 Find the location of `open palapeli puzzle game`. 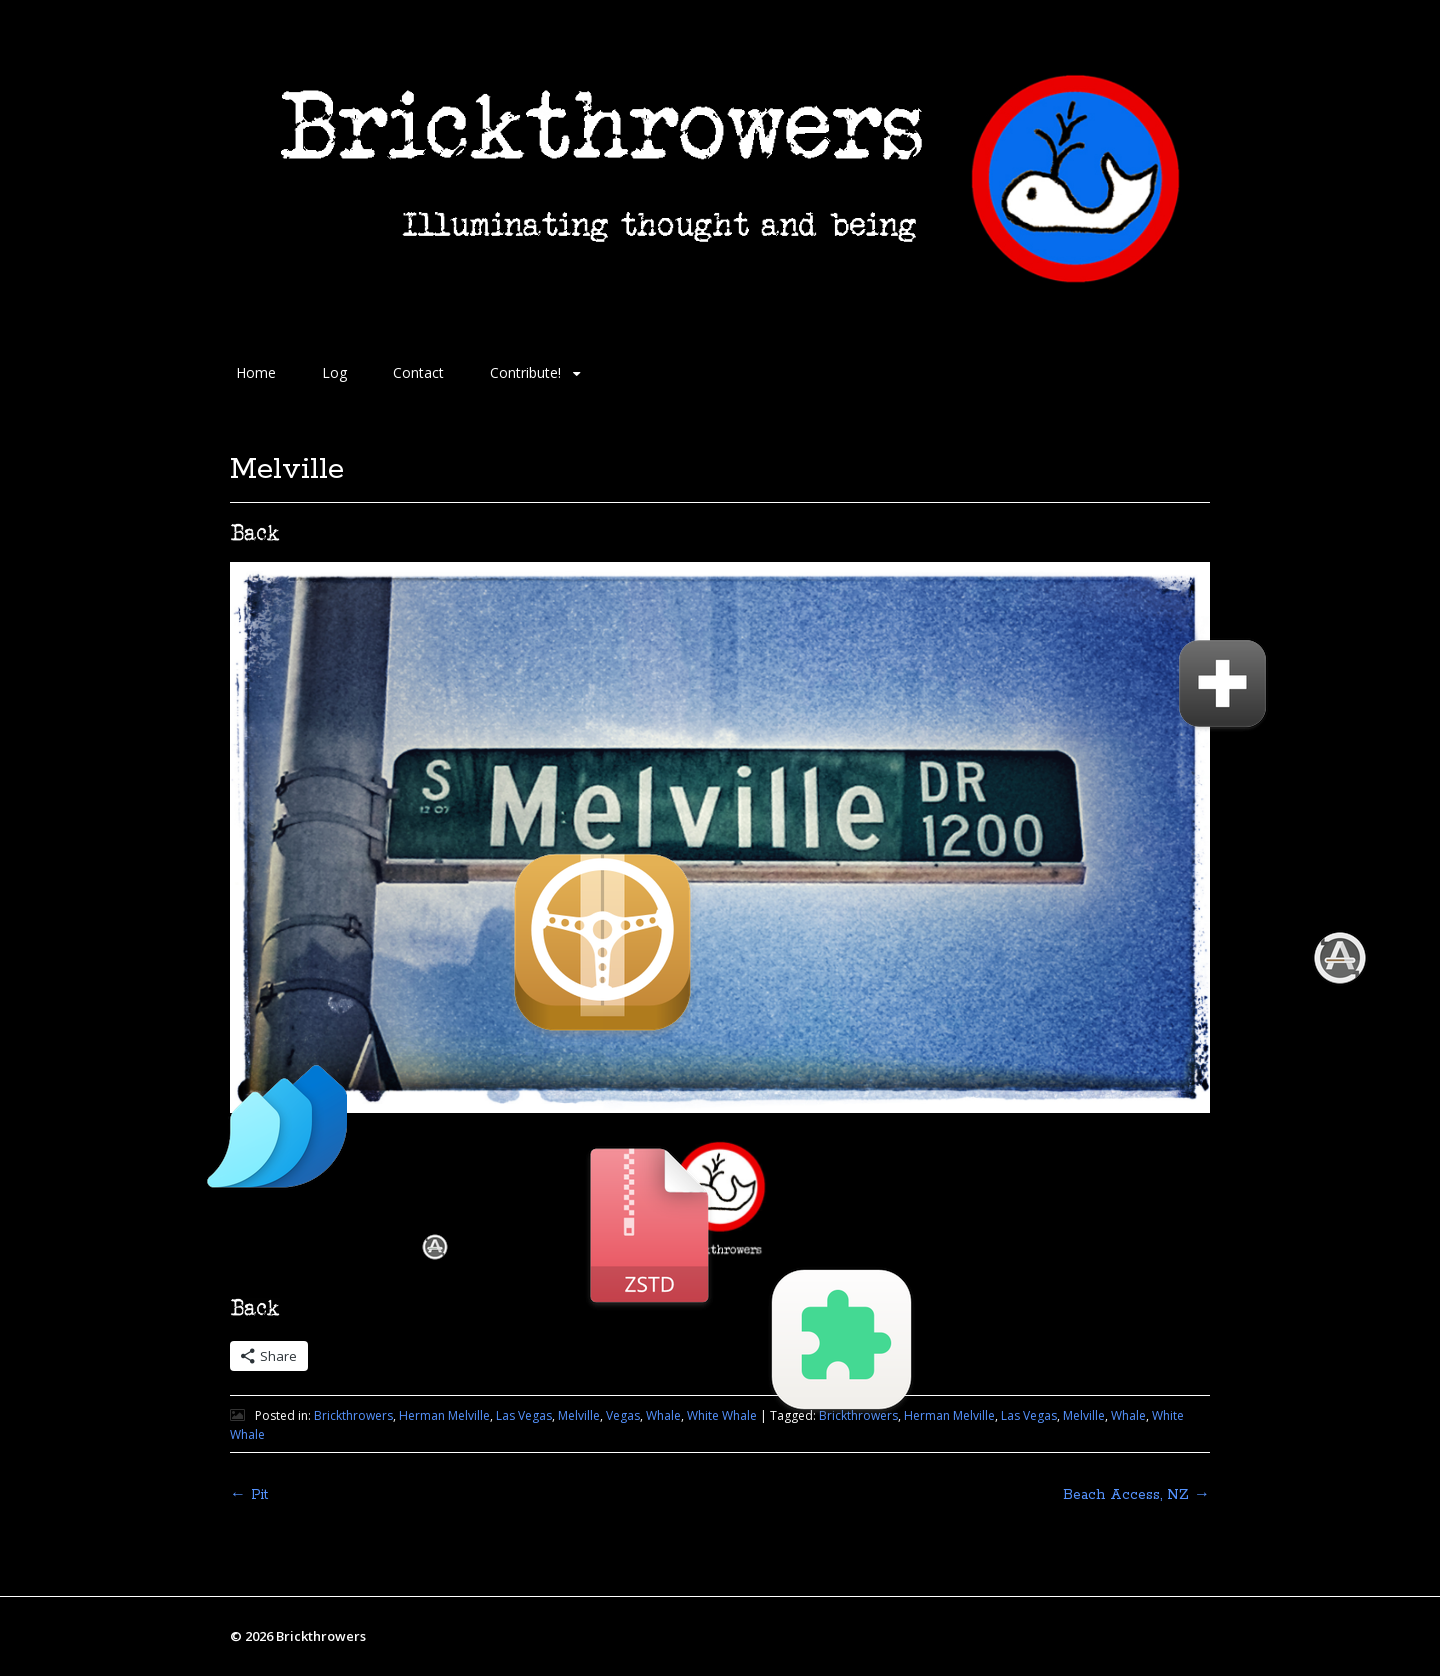

open palapeli puzzle game is located at coordinates (841, 1339).